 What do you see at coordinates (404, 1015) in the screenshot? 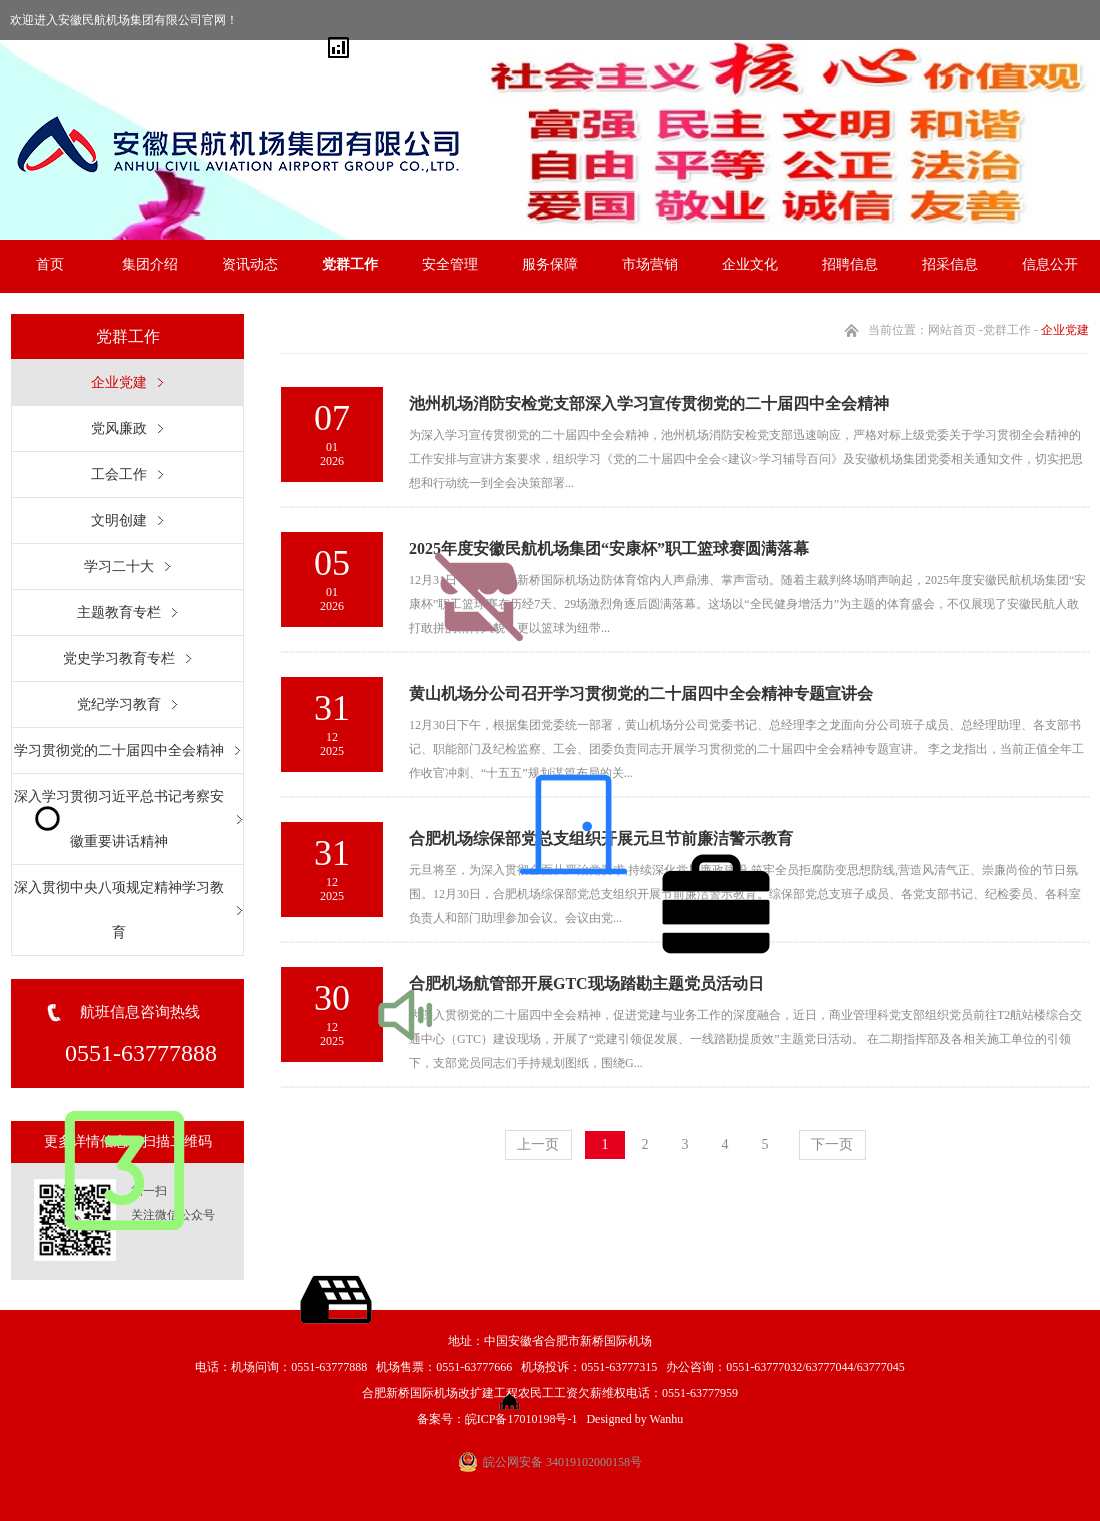
I see `increase or maximize volume` at bounding box center [404, 1015].